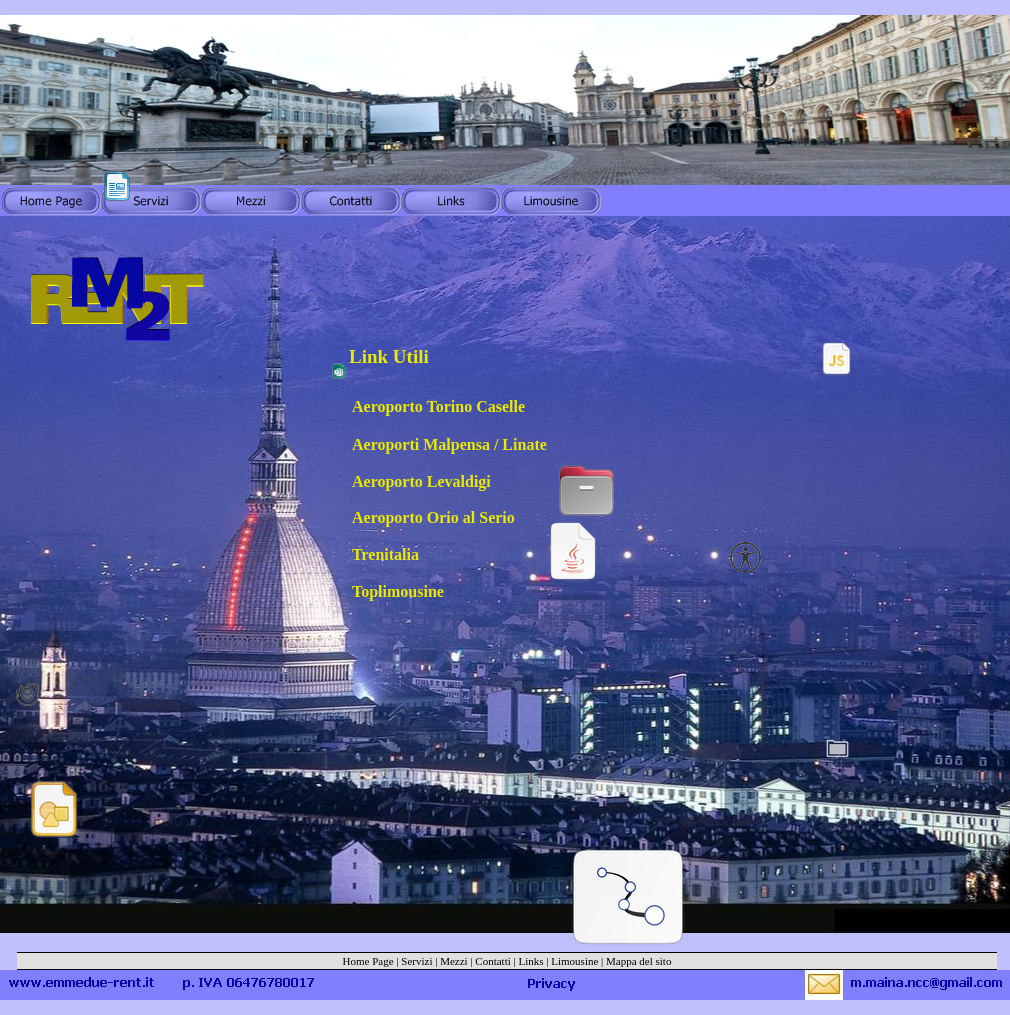  I want to click on open the file manager, so click(586, 490).